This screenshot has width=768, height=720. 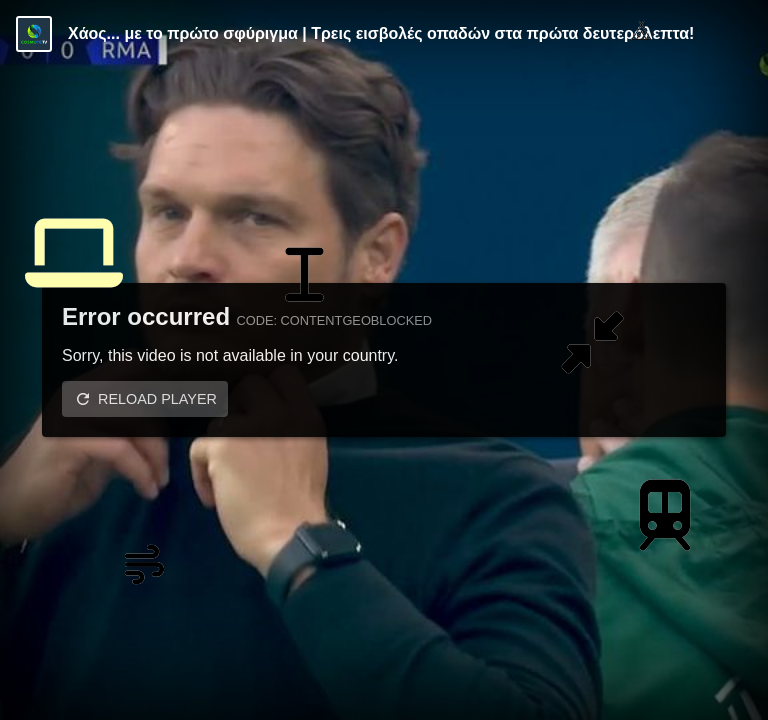 I want to click on view camping or outdoor accommodations, so click(x=641, y=31).